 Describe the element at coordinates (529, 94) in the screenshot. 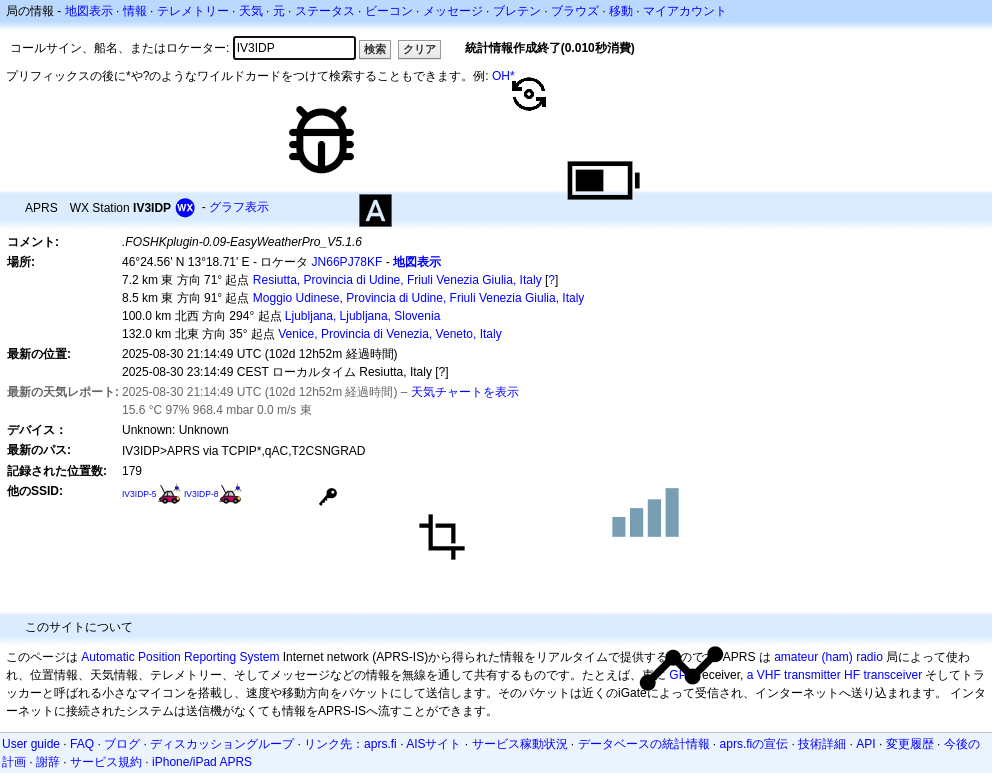

I see `switch between front and rear camera` at that location.